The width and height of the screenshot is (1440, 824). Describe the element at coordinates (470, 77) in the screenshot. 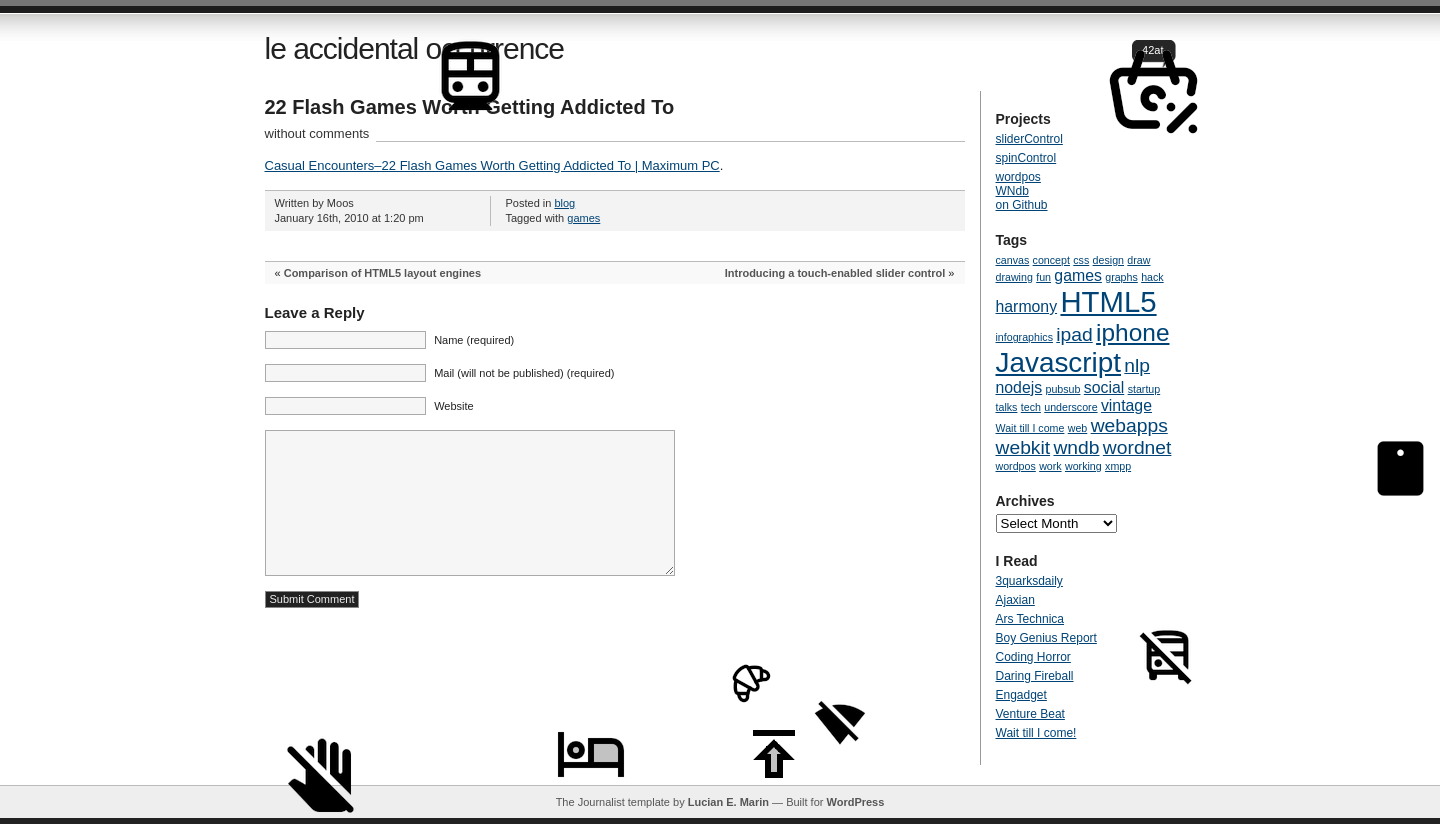

I see `get subway or metro directions` at that location.